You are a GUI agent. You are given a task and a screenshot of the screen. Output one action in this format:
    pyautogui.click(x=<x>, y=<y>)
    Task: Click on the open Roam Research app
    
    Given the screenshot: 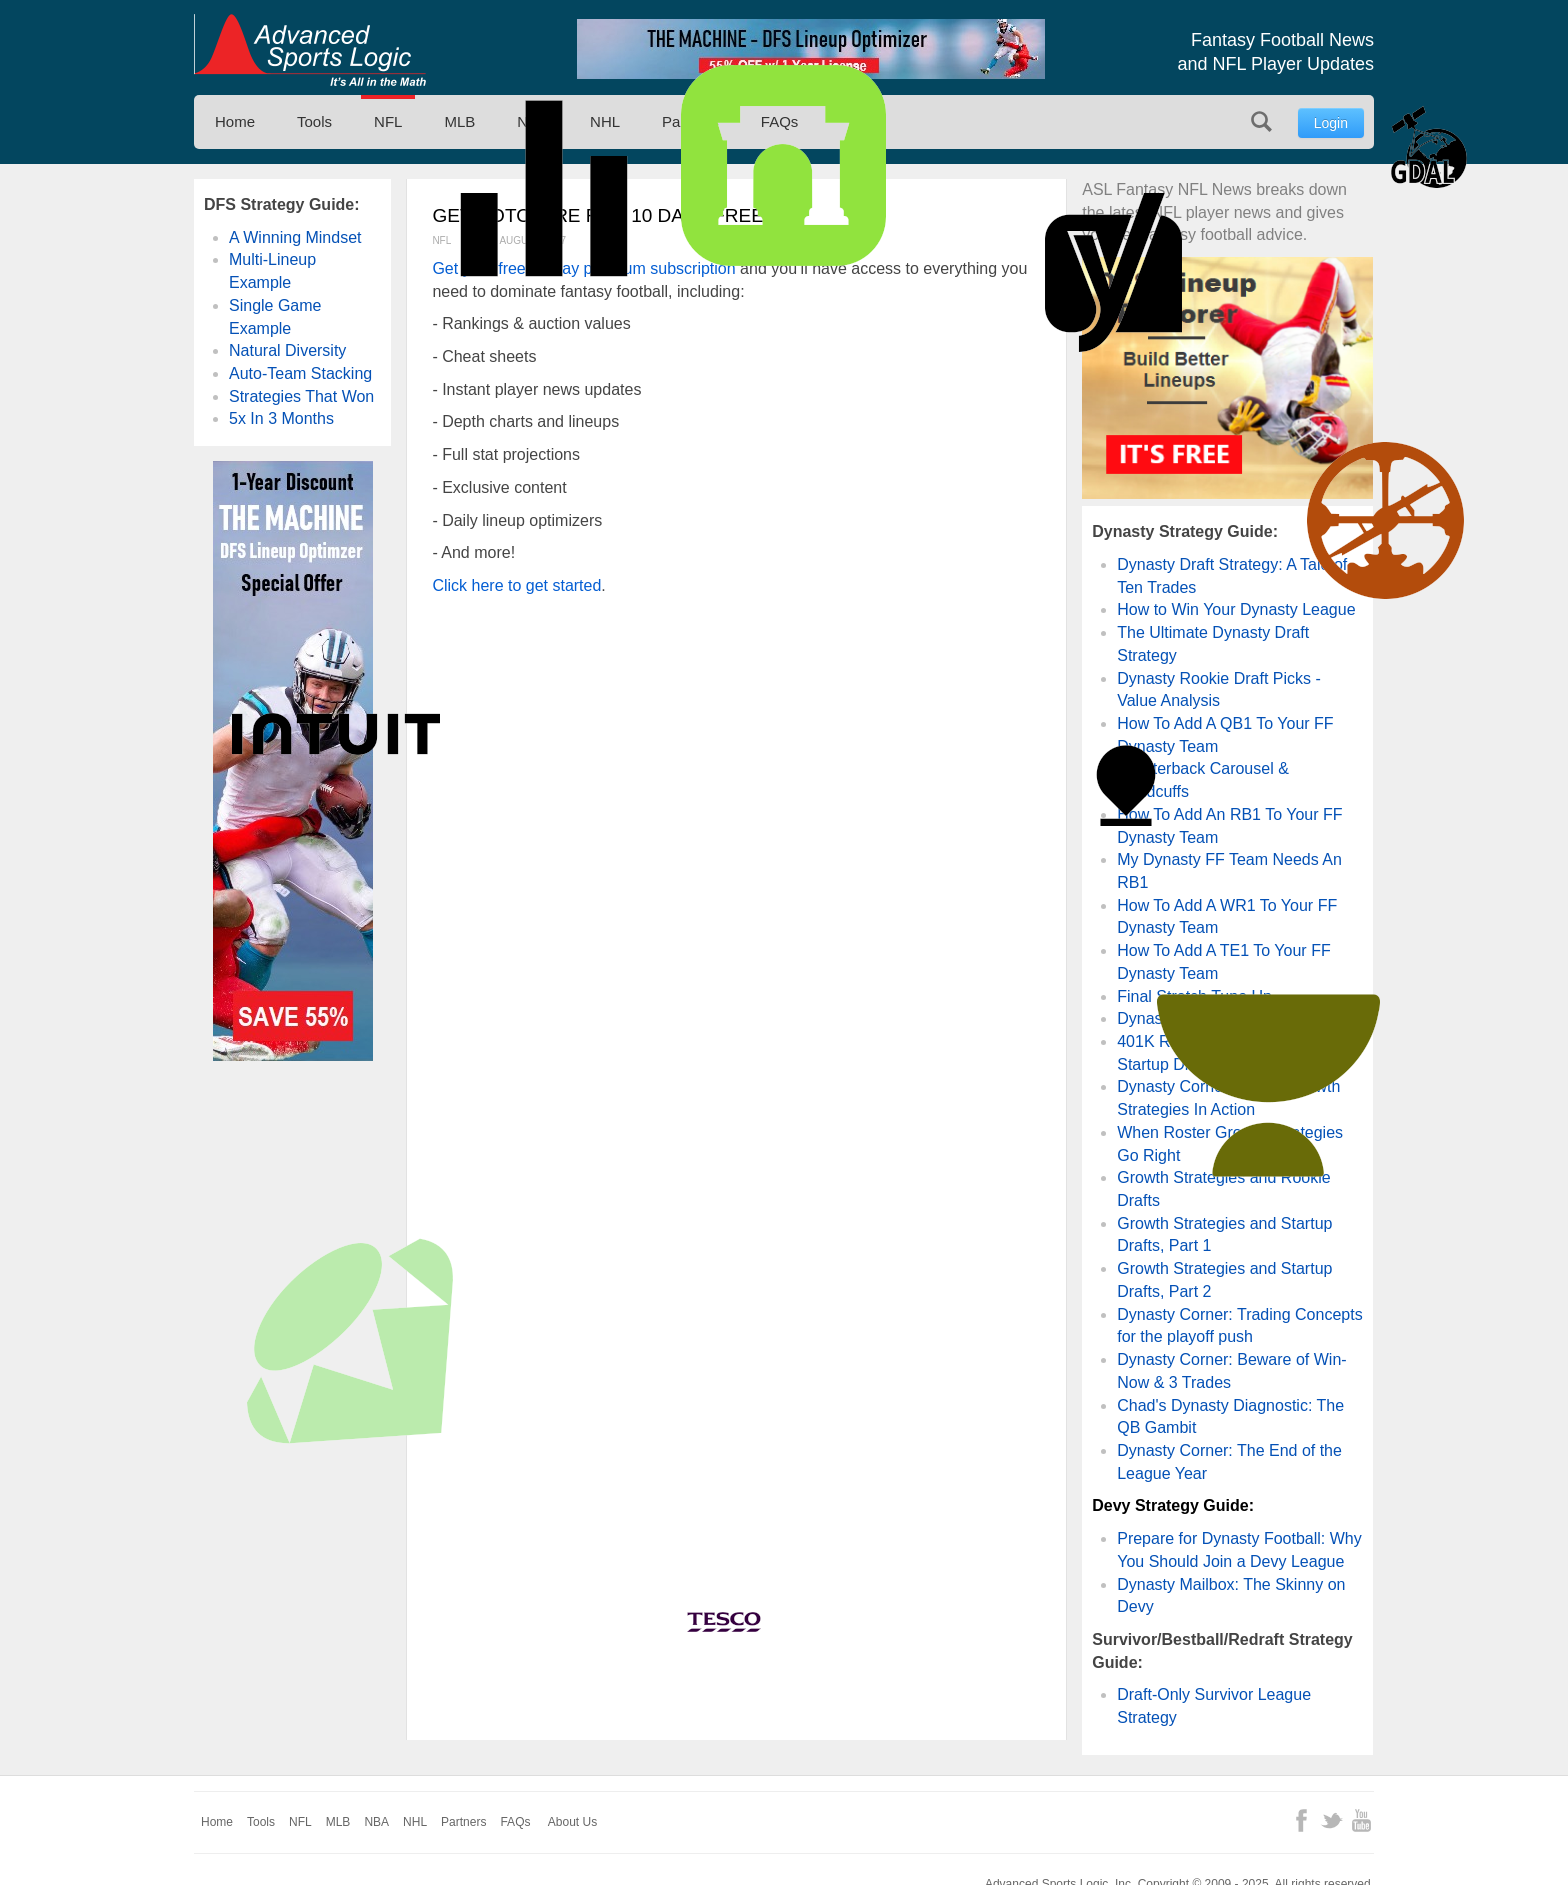 What is the action you would take?
    pyautogui.click(x=1385, y=520)
    